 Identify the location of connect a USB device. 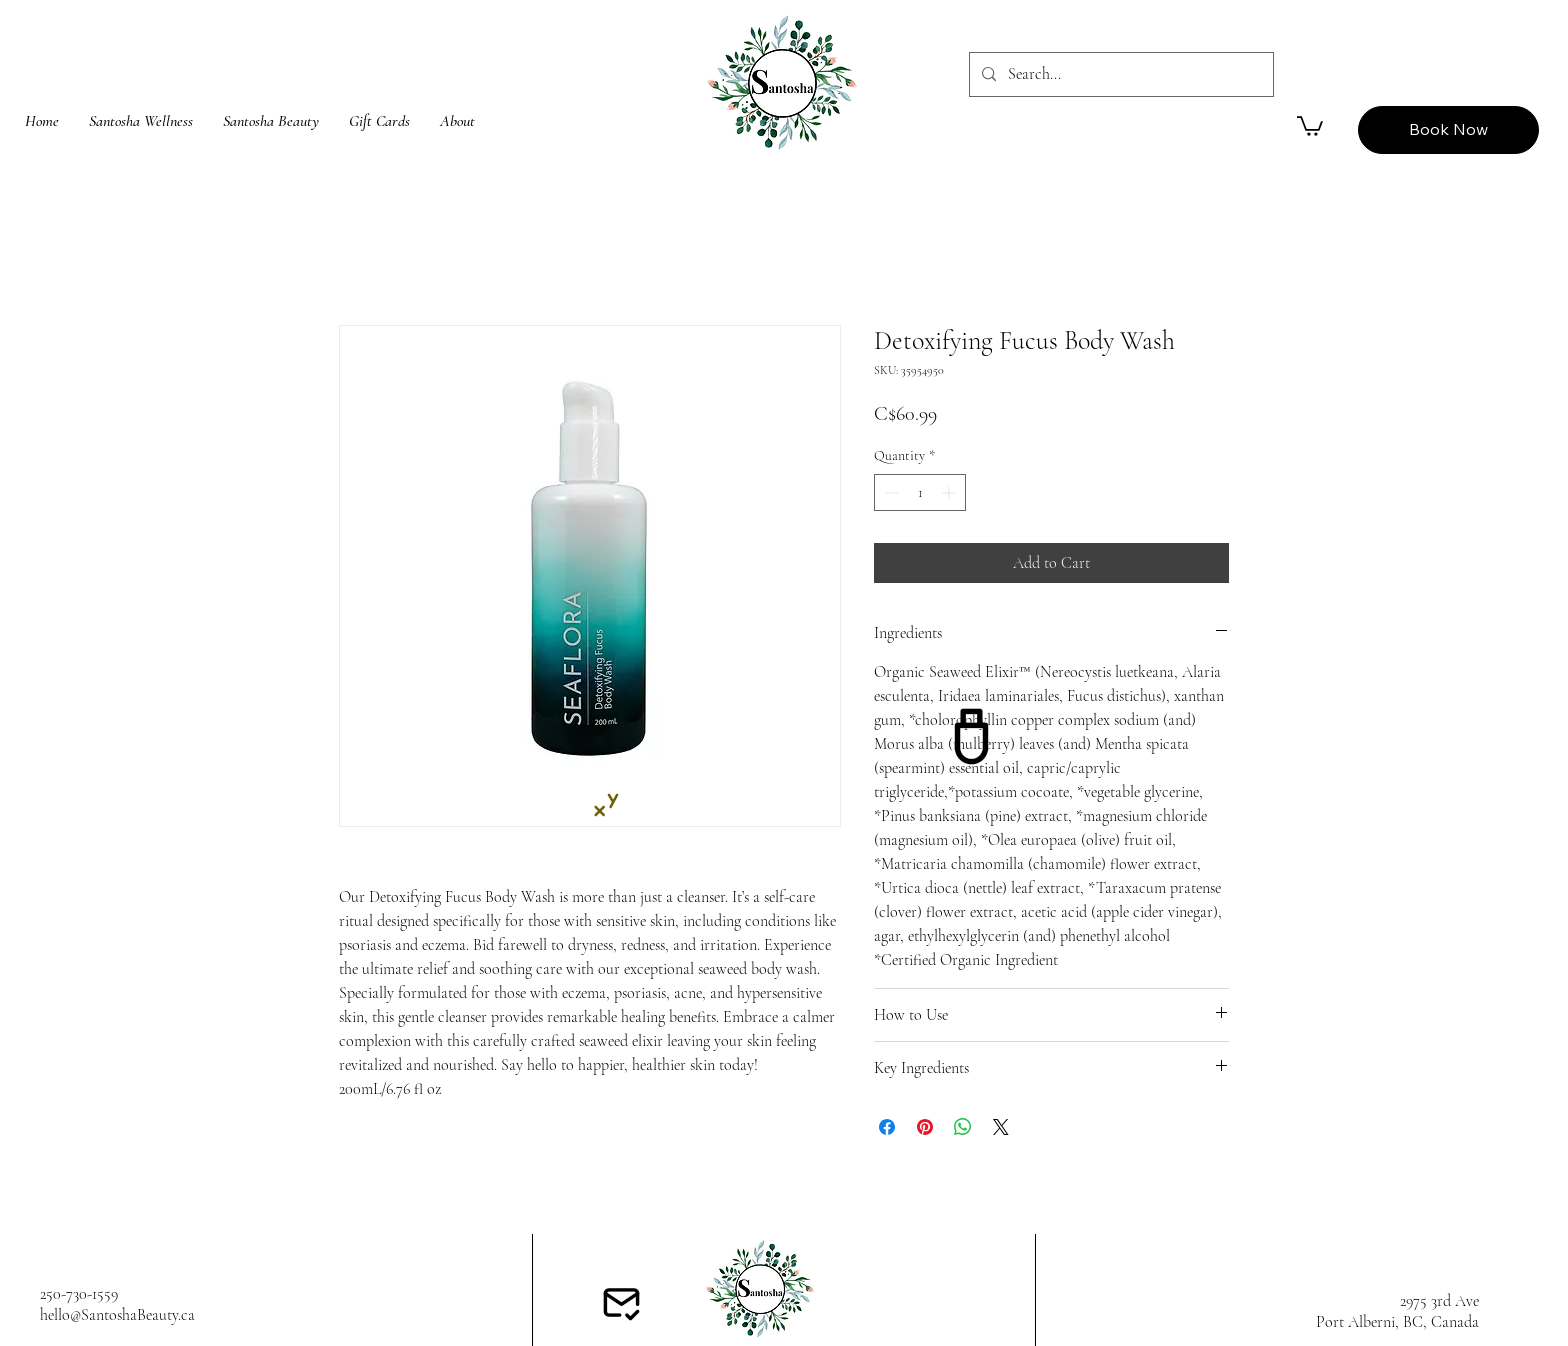
(971, 736).